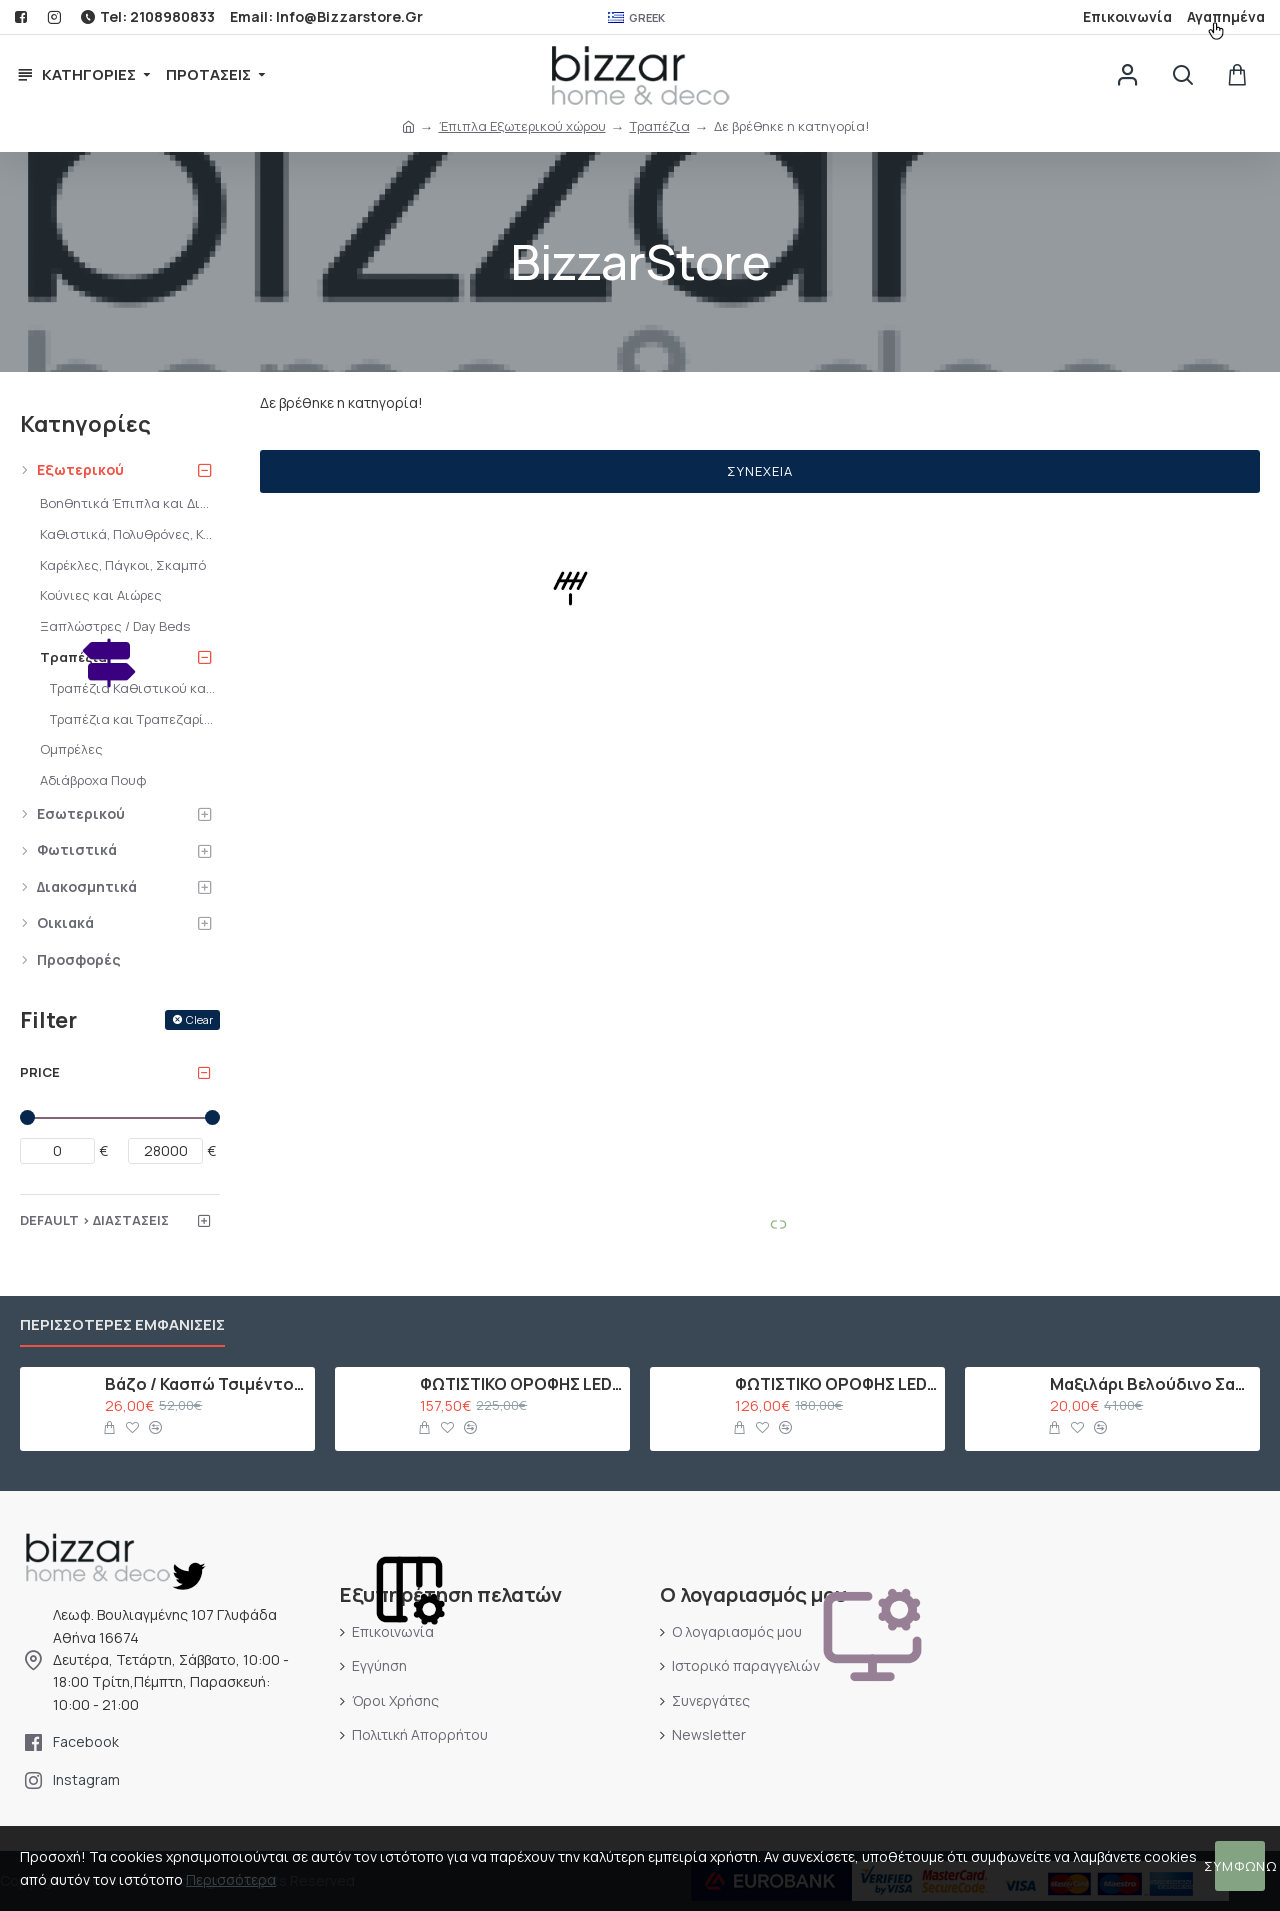  I want to click on disconnect or unlink connected accounts, so click(778, 1224).